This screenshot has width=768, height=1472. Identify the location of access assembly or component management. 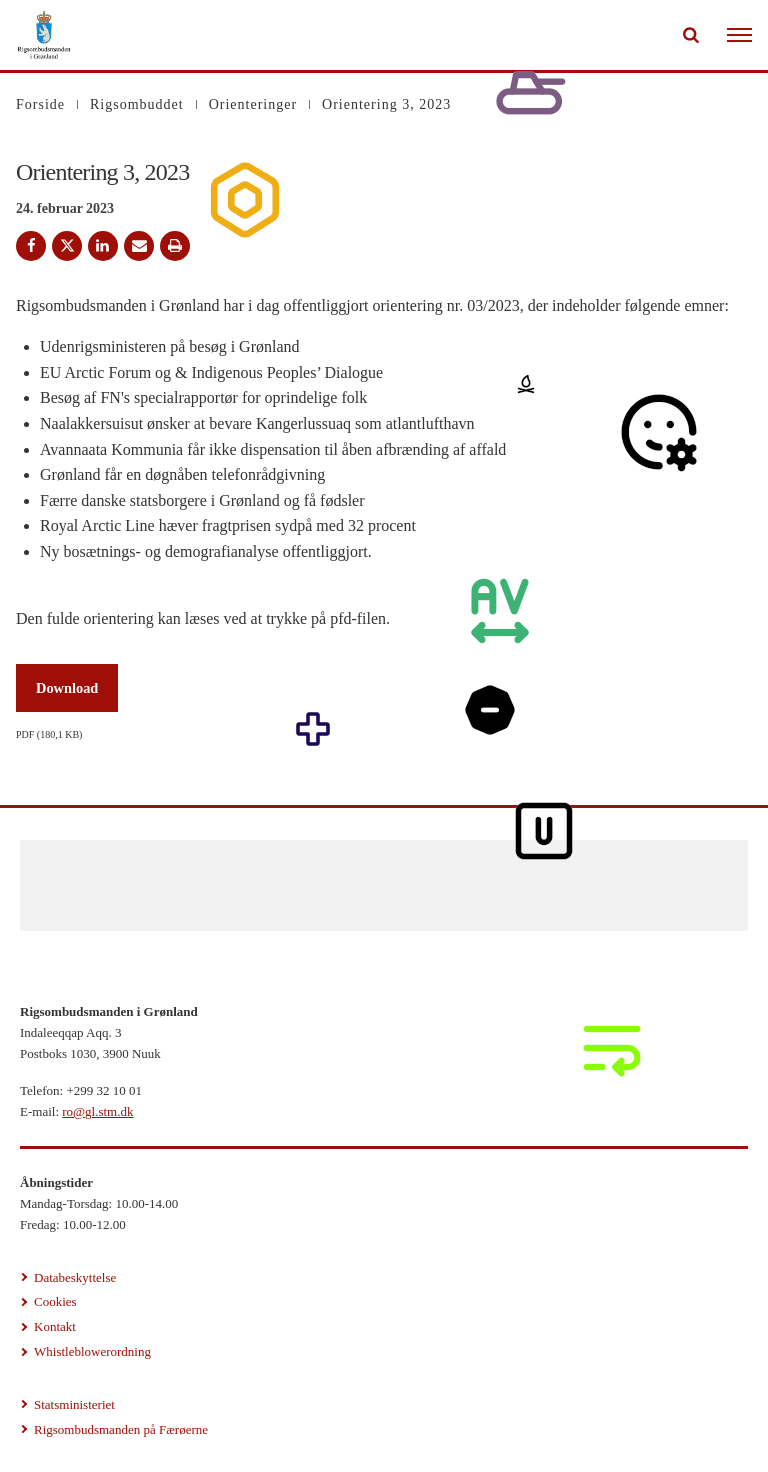
(245, 200).